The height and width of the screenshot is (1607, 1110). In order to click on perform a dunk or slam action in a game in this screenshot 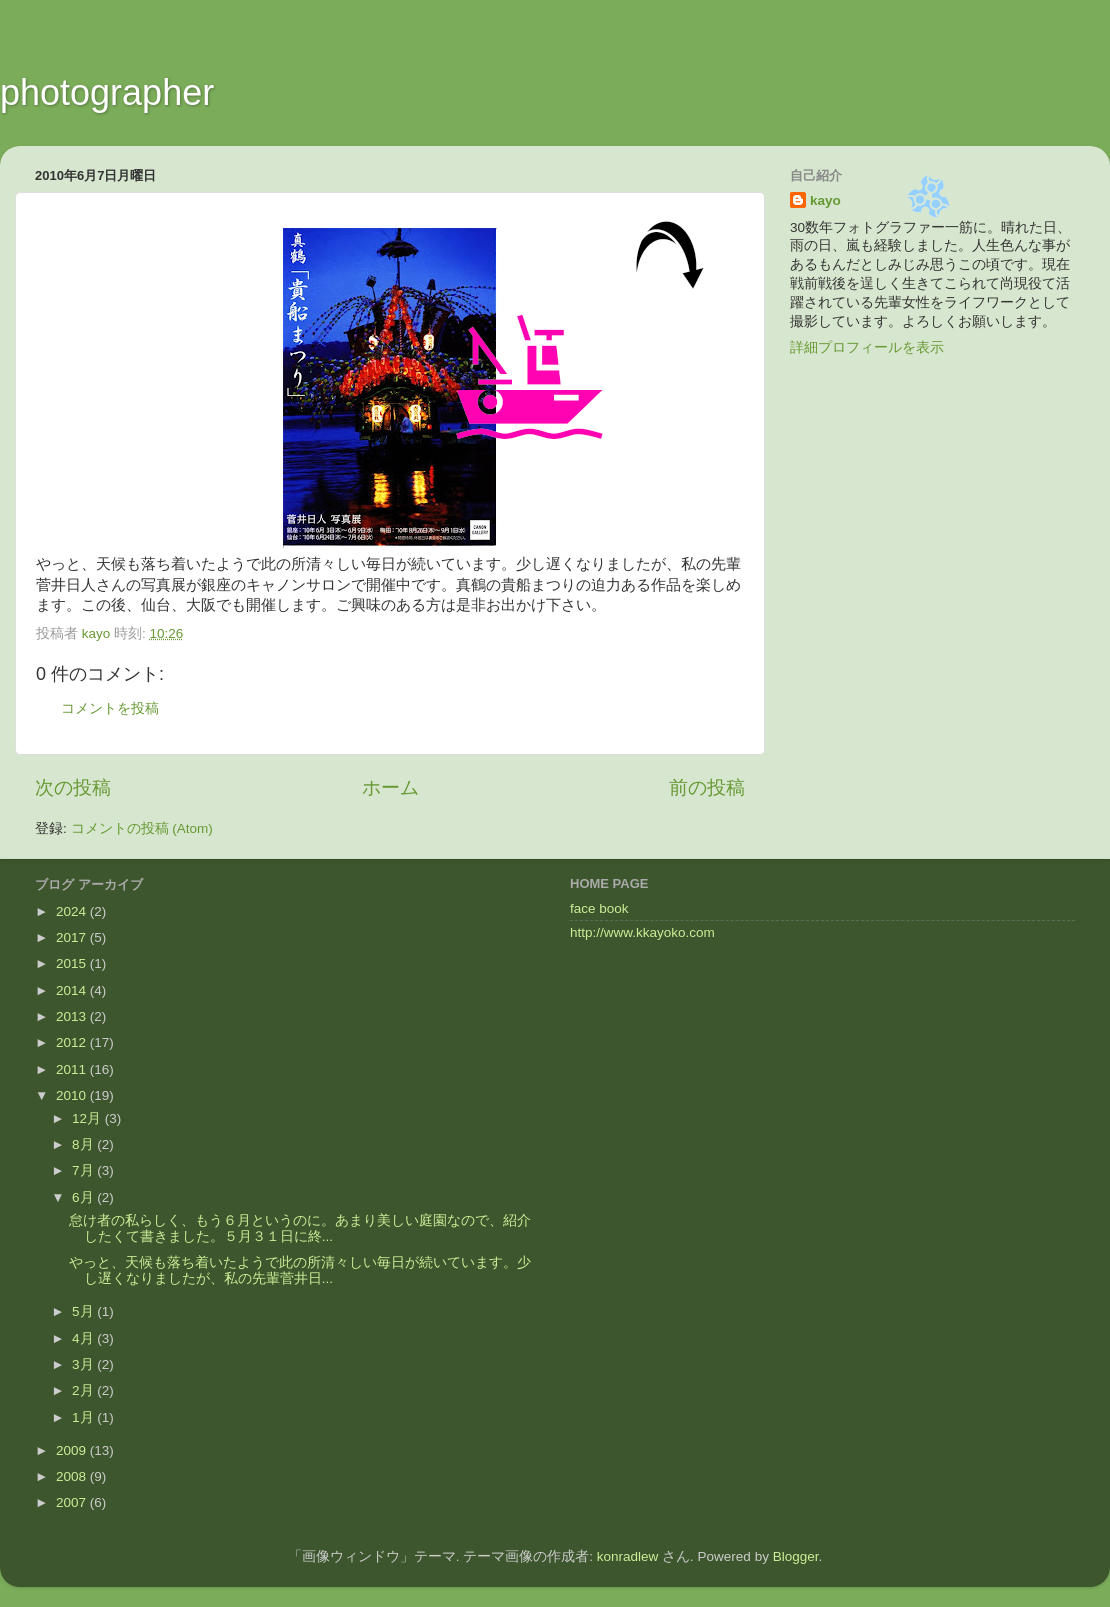, I will do `click(669, 255)`.